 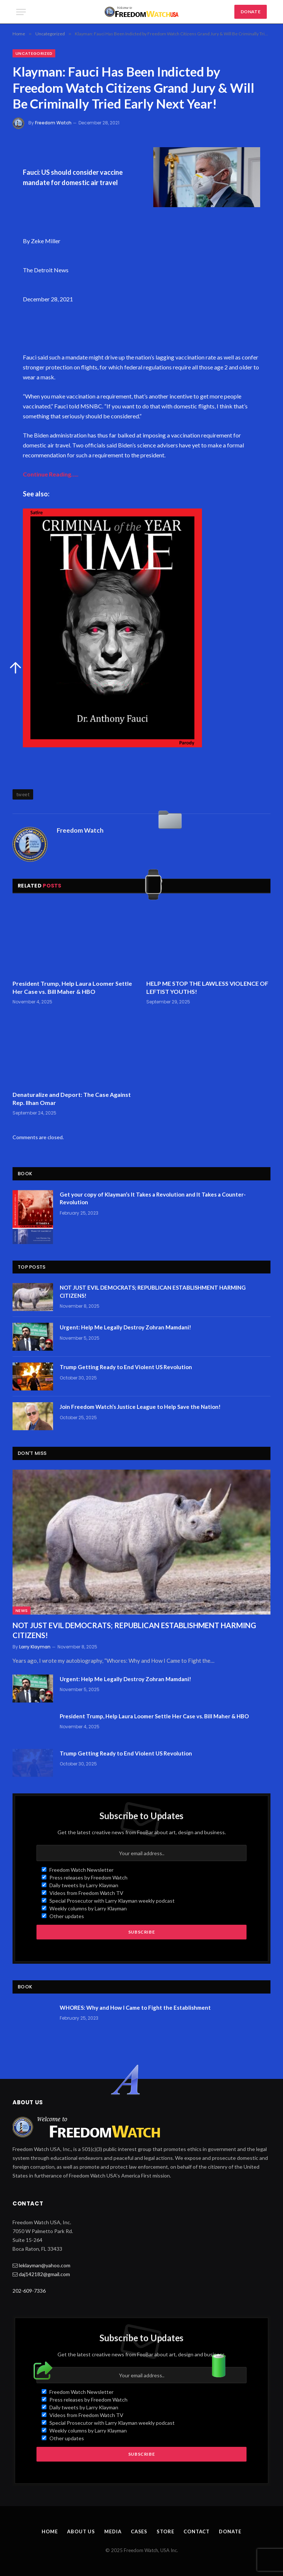 What do you see at coordinates (125, 2080) in the screenshot?
I see `access font library or text styles` at bounding box center [125, 2080].